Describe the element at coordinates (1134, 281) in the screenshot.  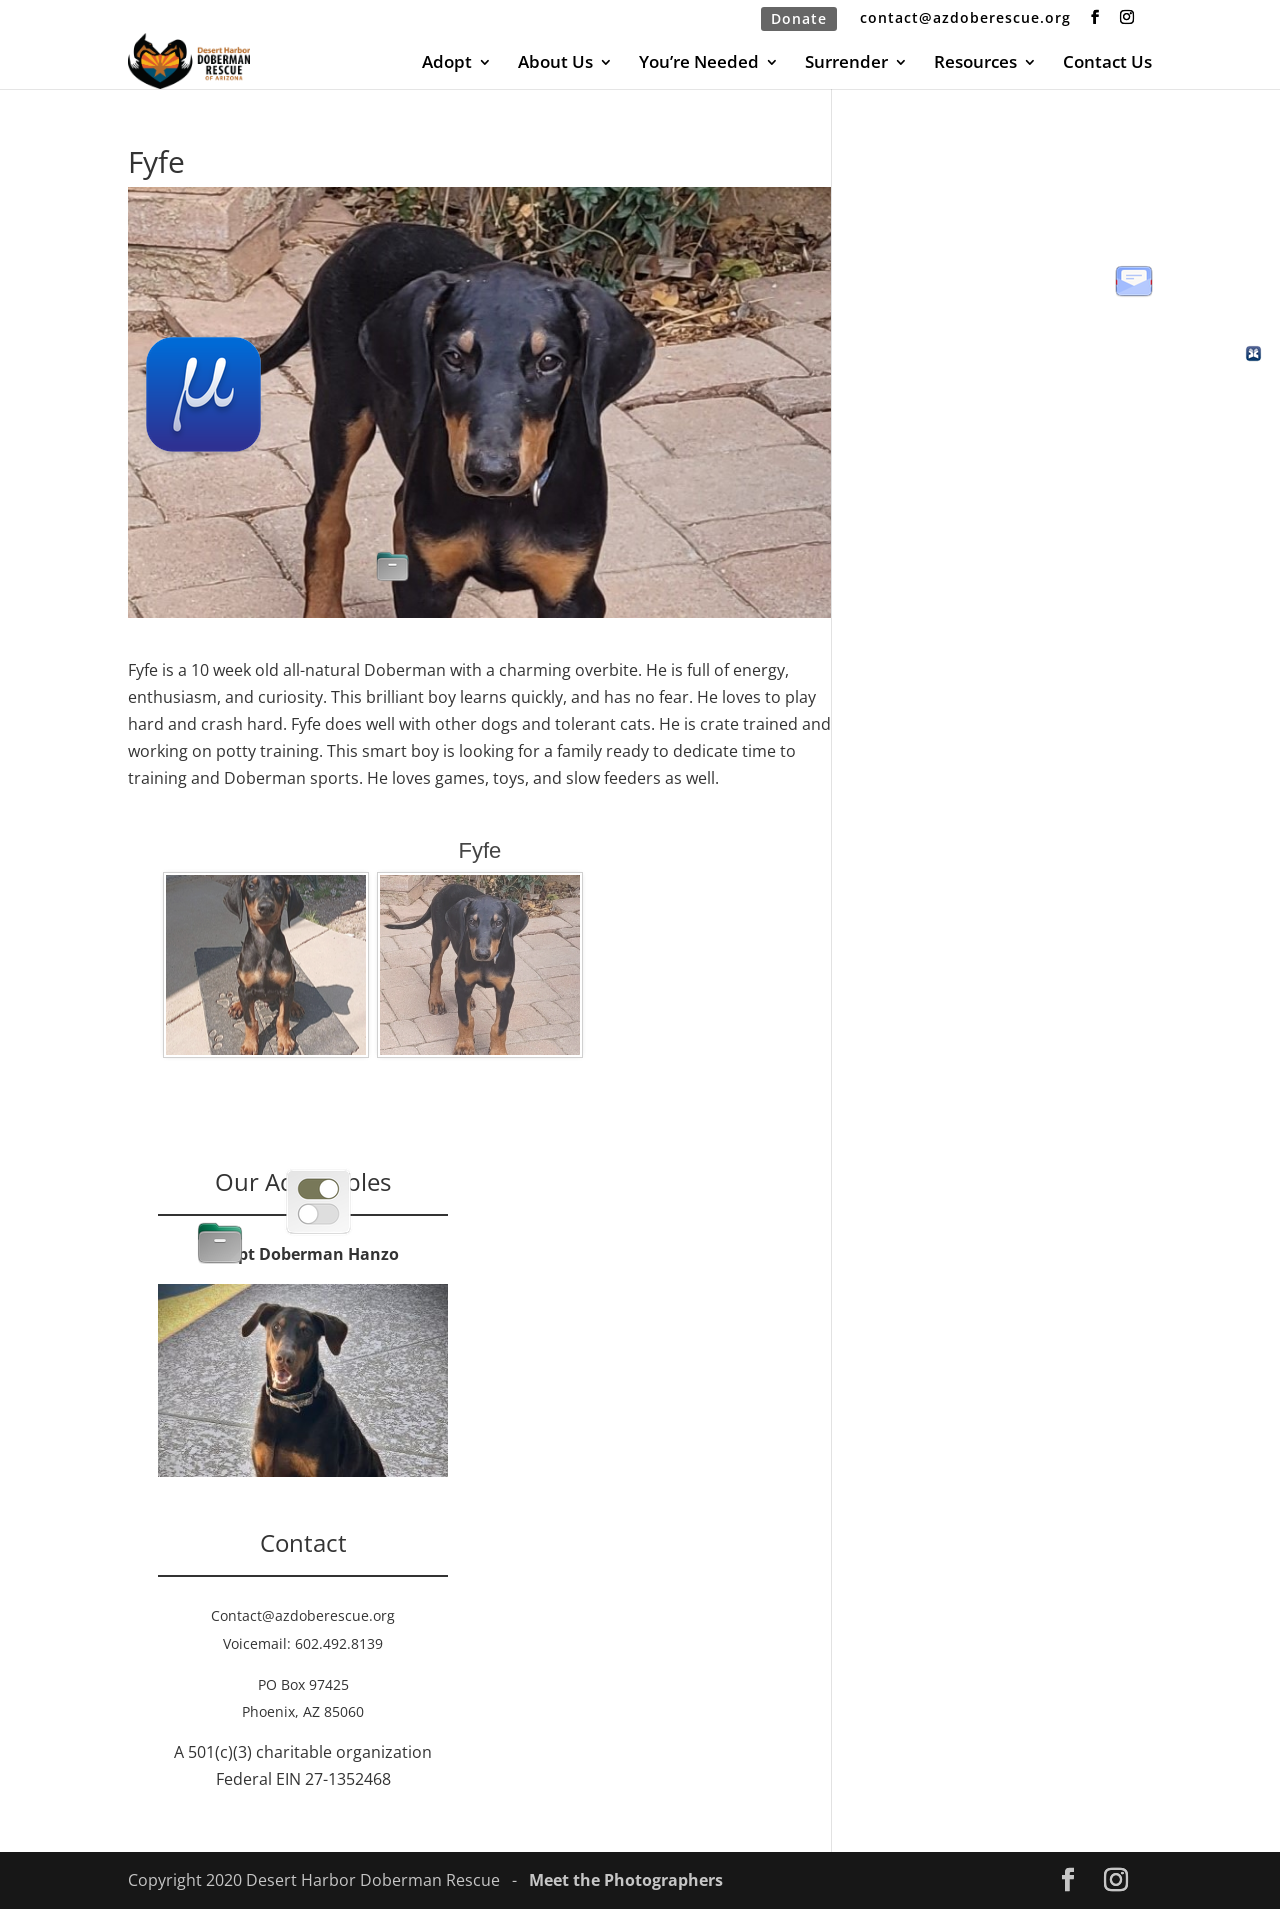
I see `open email application` at that location.